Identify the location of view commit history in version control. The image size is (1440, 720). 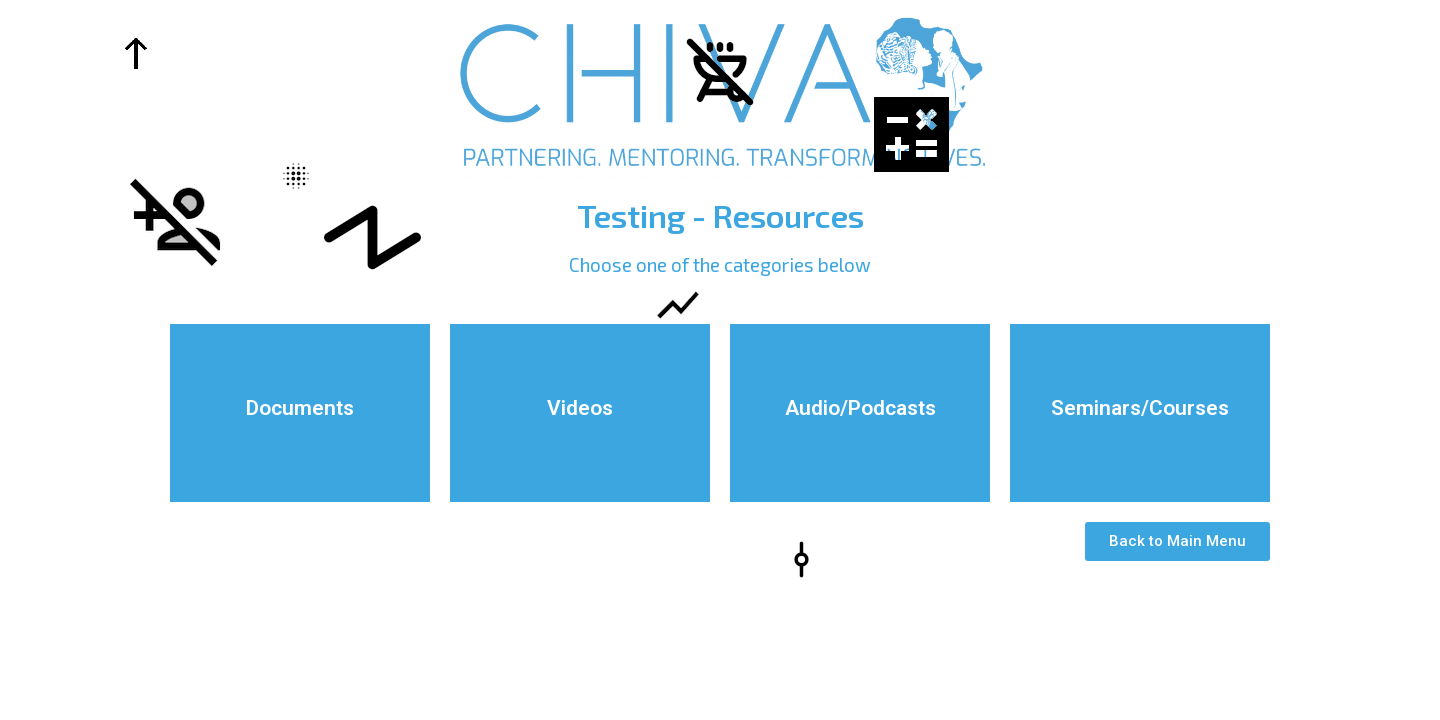
(801, 559).